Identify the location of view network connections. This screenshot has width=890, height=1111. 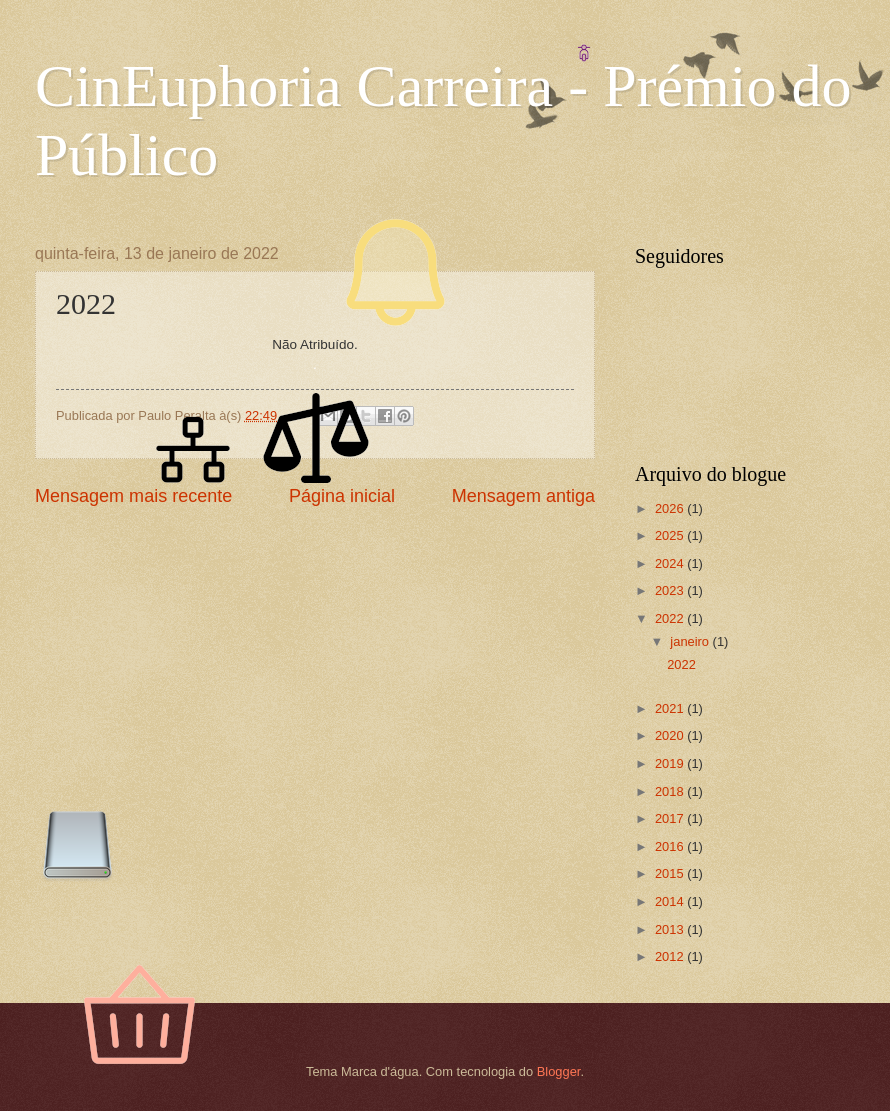
(193, 451).